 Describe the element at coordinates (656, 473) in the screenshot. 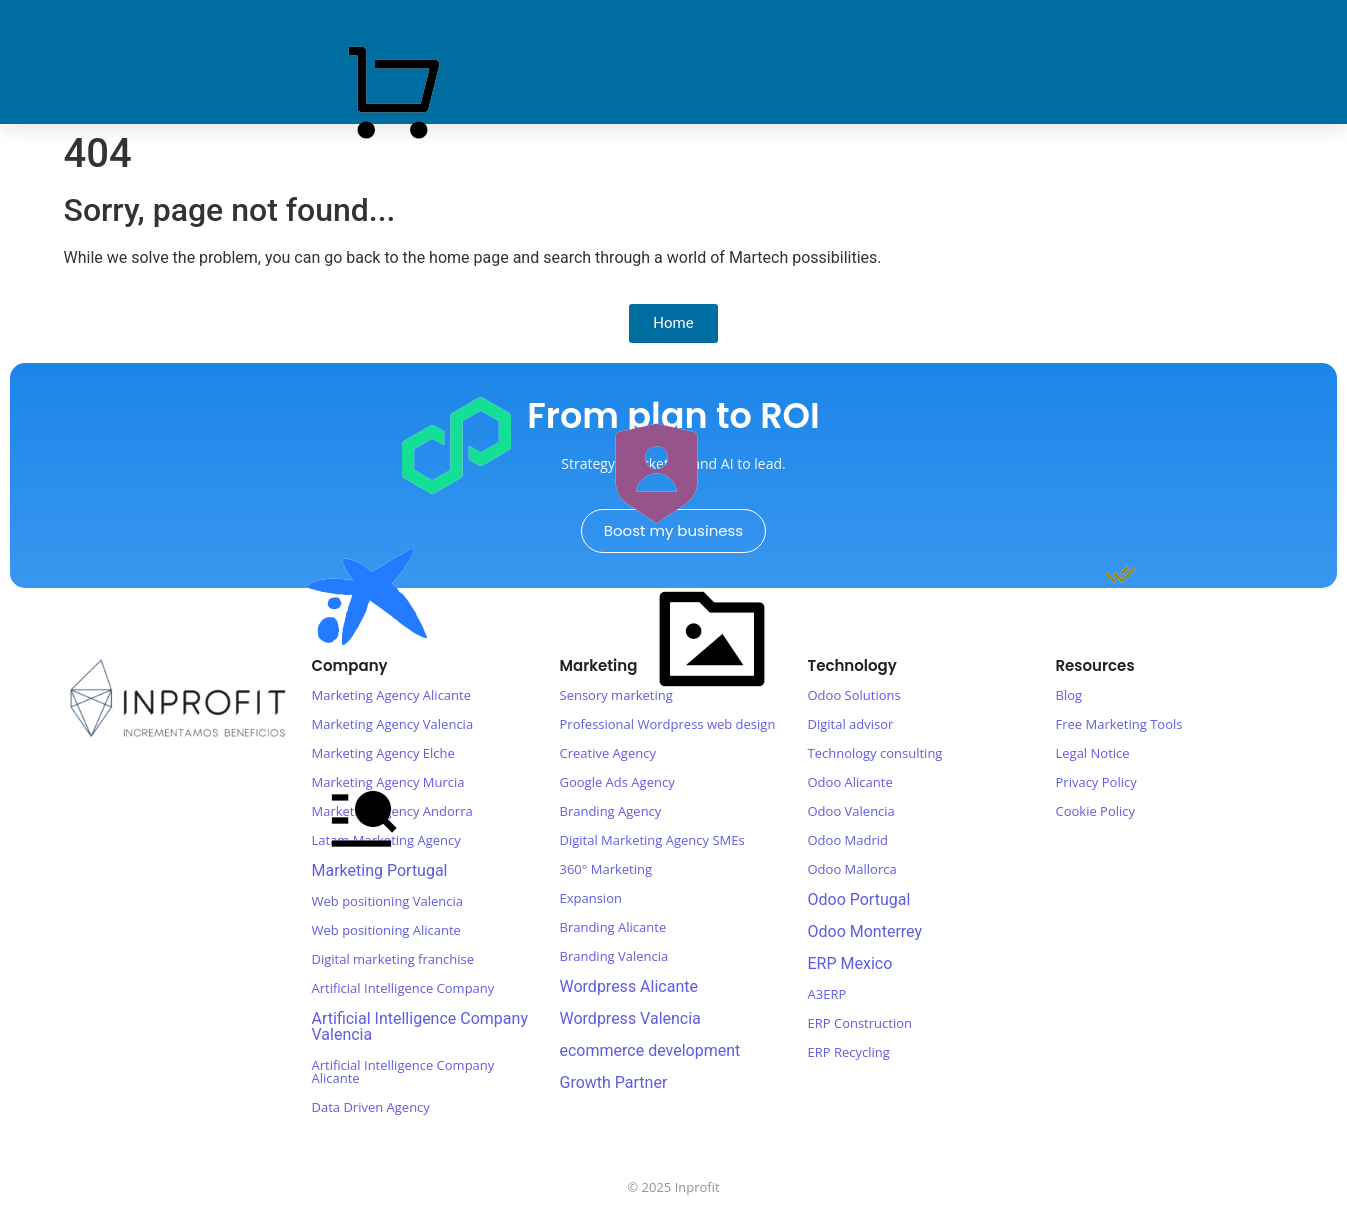

I see `access user privacy or security settings` at that location.